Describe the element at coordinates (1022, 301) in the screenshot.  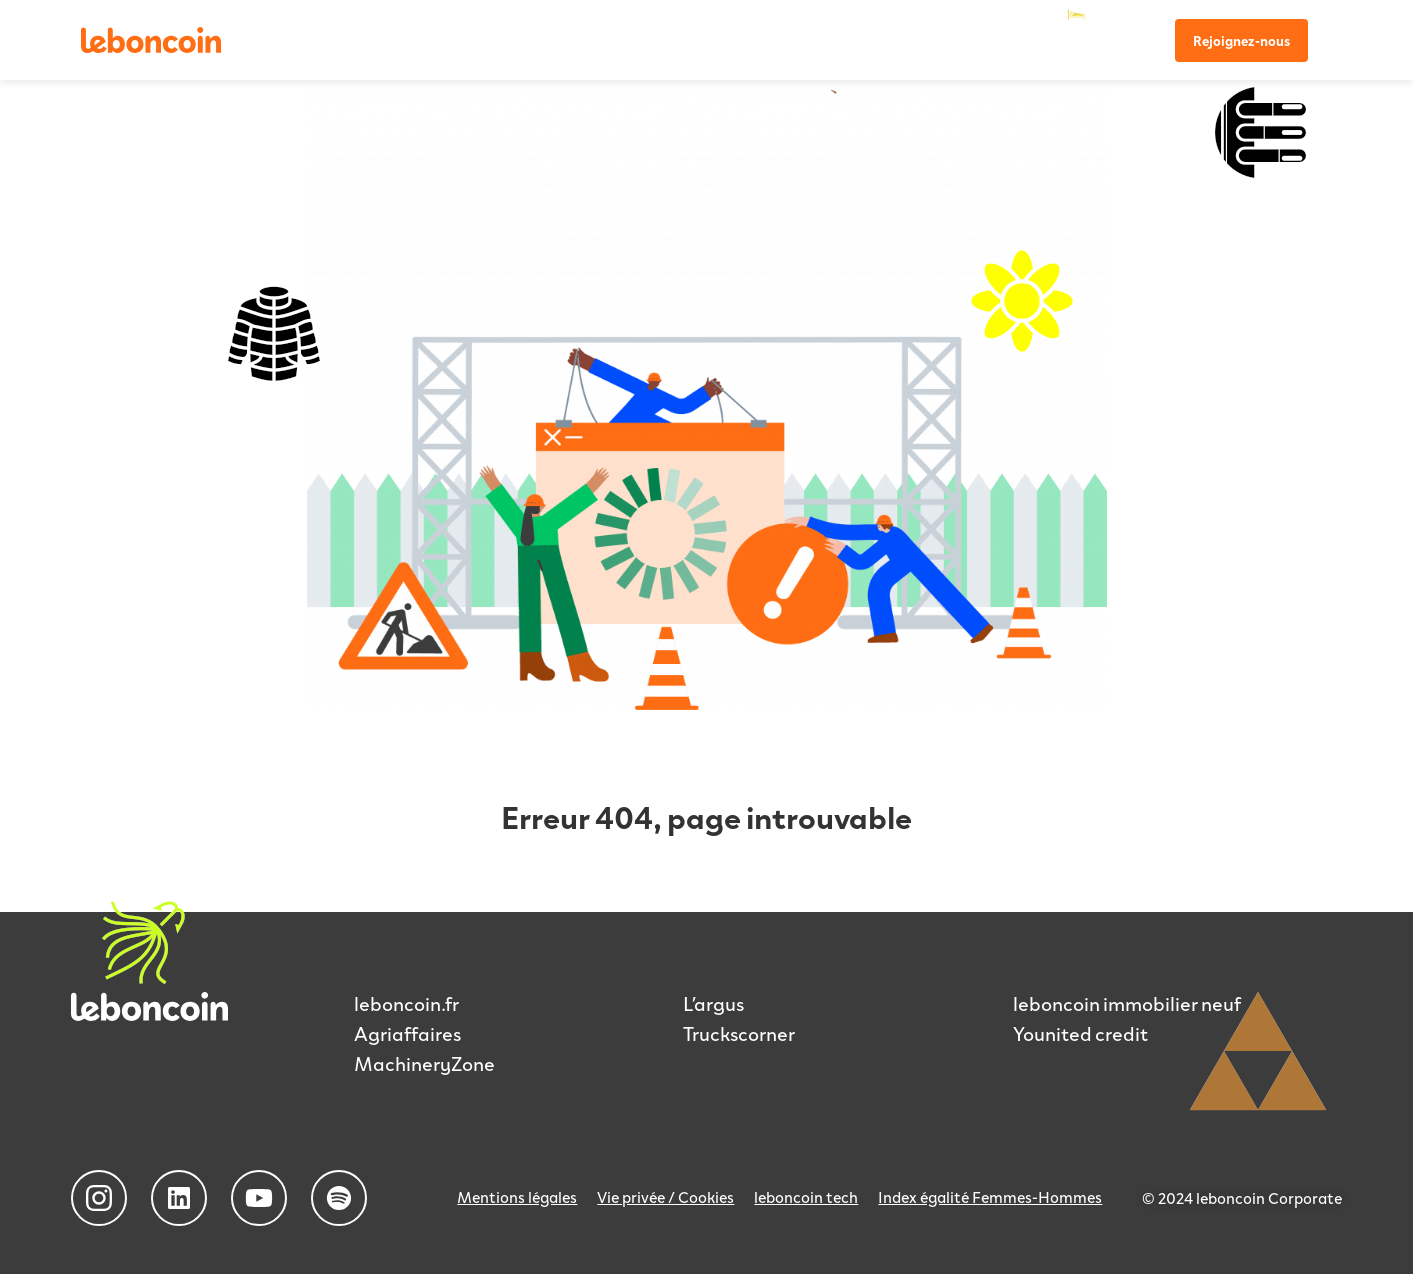
I see `decorative floral badge or achievement emblem` at that location.